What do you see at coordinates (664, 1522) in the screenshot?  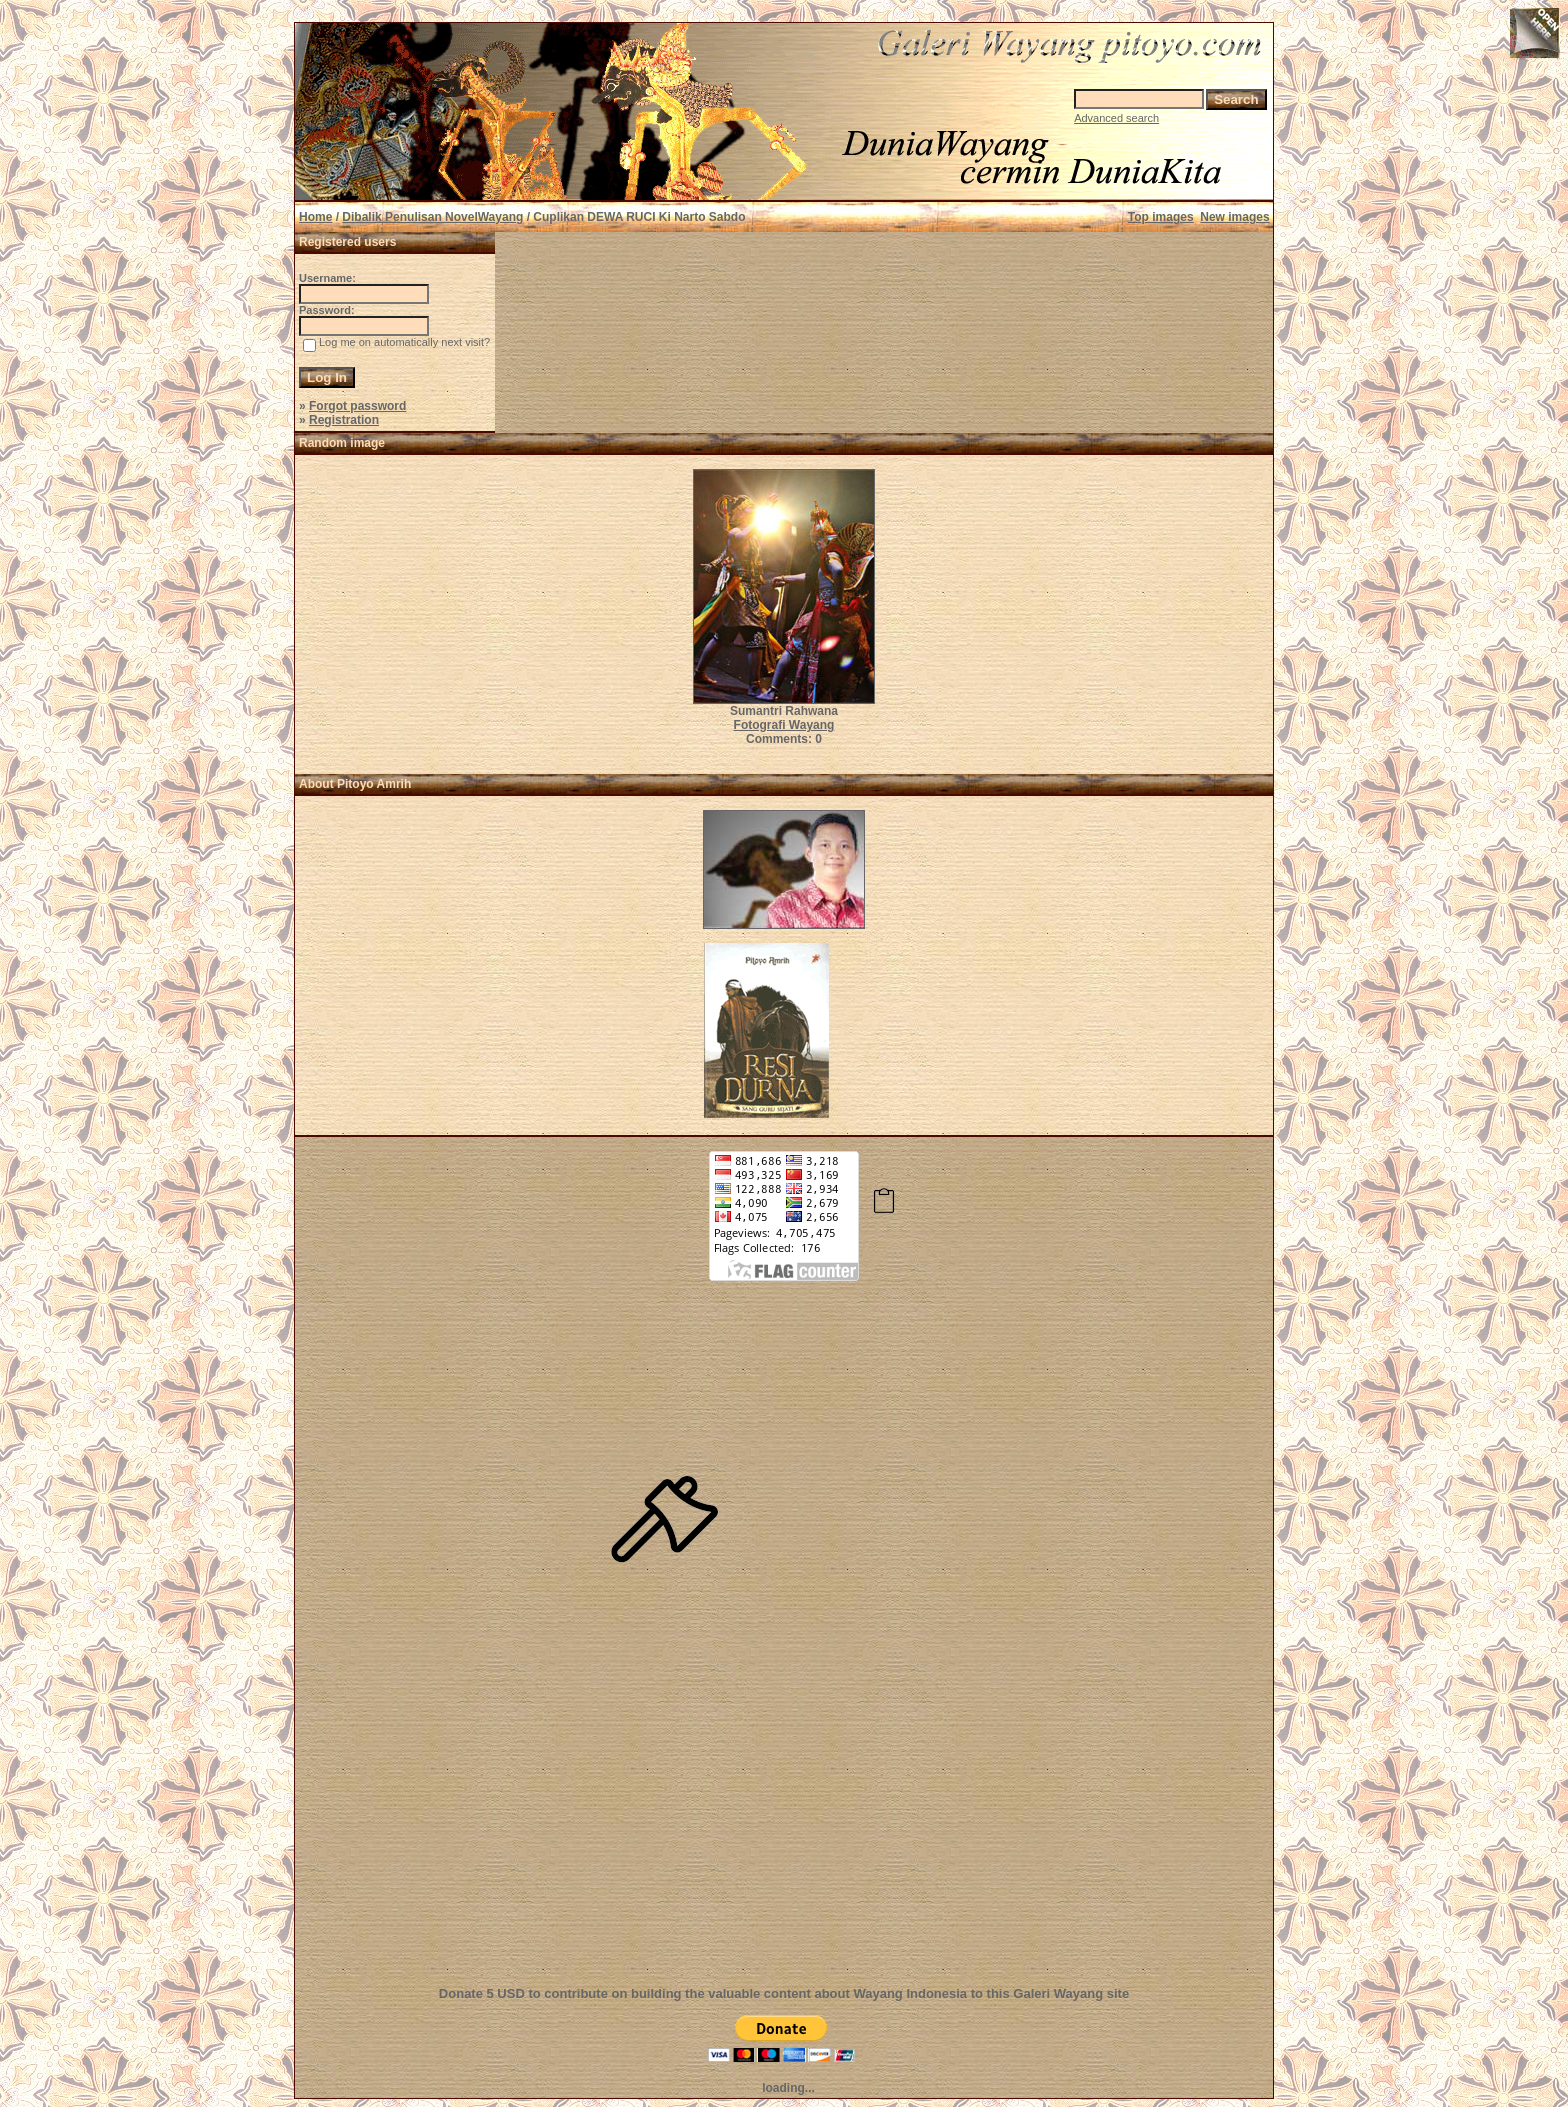 I see `tool or equipment category` at bounding box center [664, 1522].